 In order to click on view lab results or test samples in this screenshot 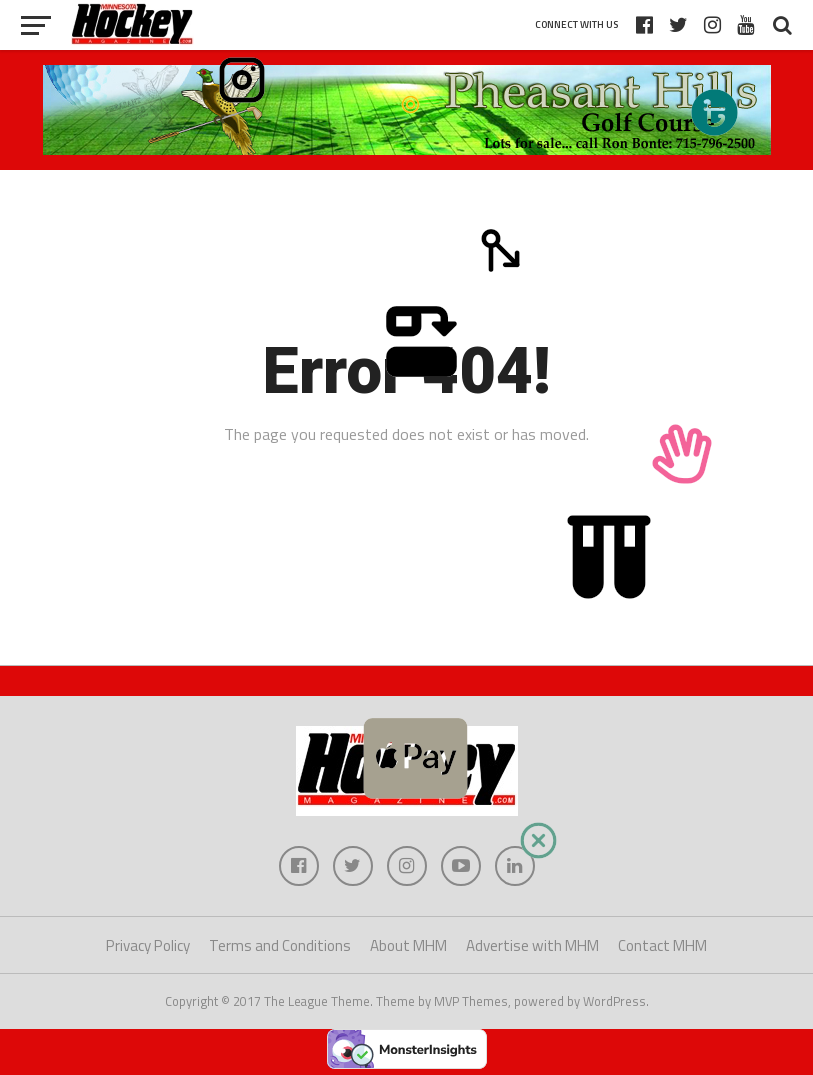, I will do `click(609, 557)`.